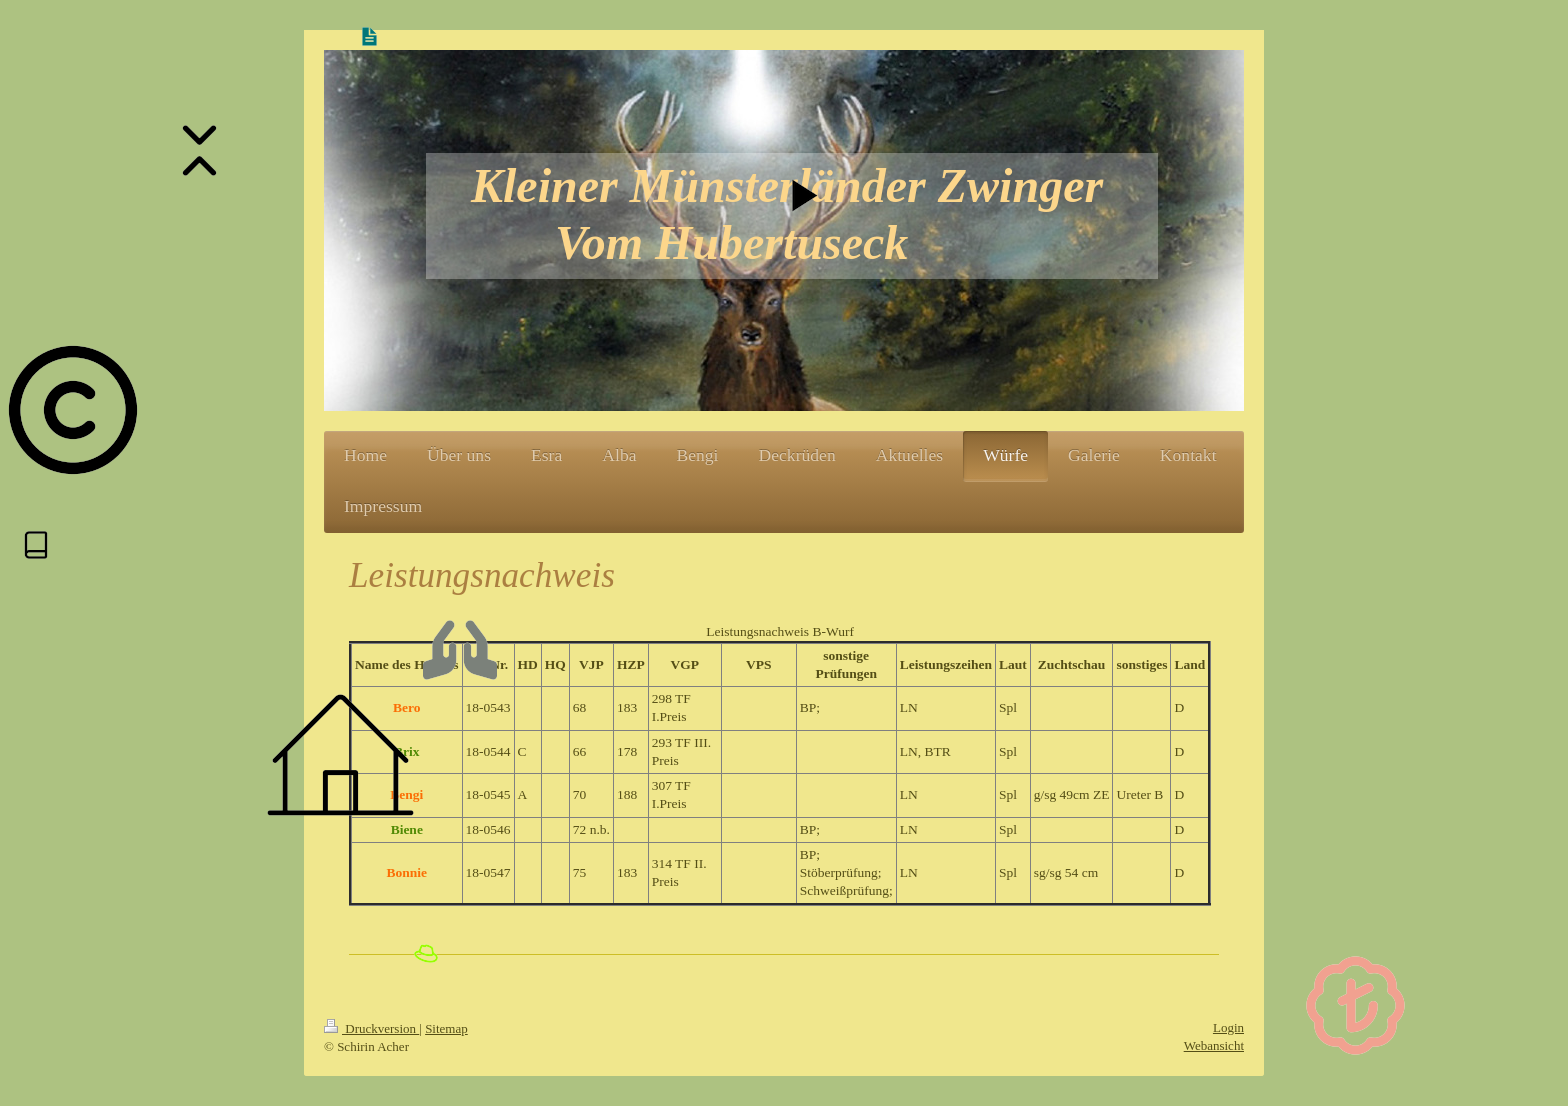 The image size is (1568, 1106). What do you see at coordinates (426, 953) in the screenshot?
I see `Red Hat brand logo` at bounding box center [426, 953].